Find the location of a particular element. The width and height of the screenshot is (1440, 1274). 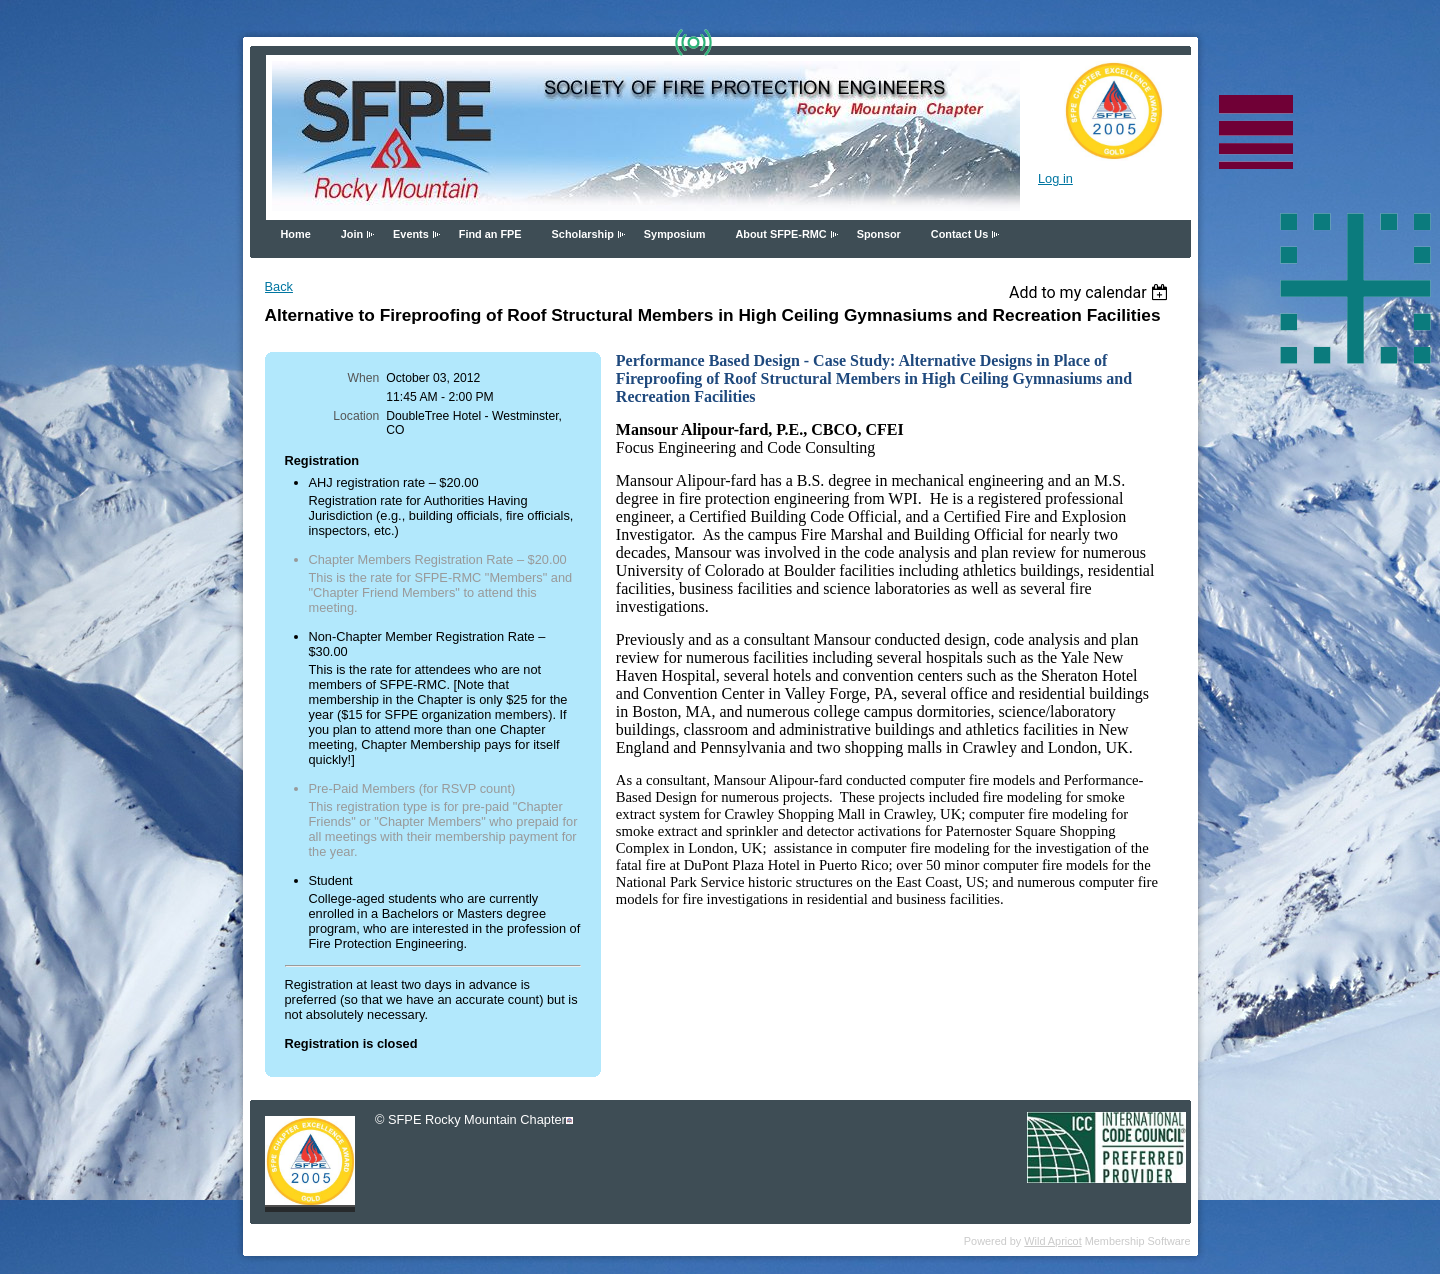

adjust line or stroke thickness is located at coordinates (1256, 132).